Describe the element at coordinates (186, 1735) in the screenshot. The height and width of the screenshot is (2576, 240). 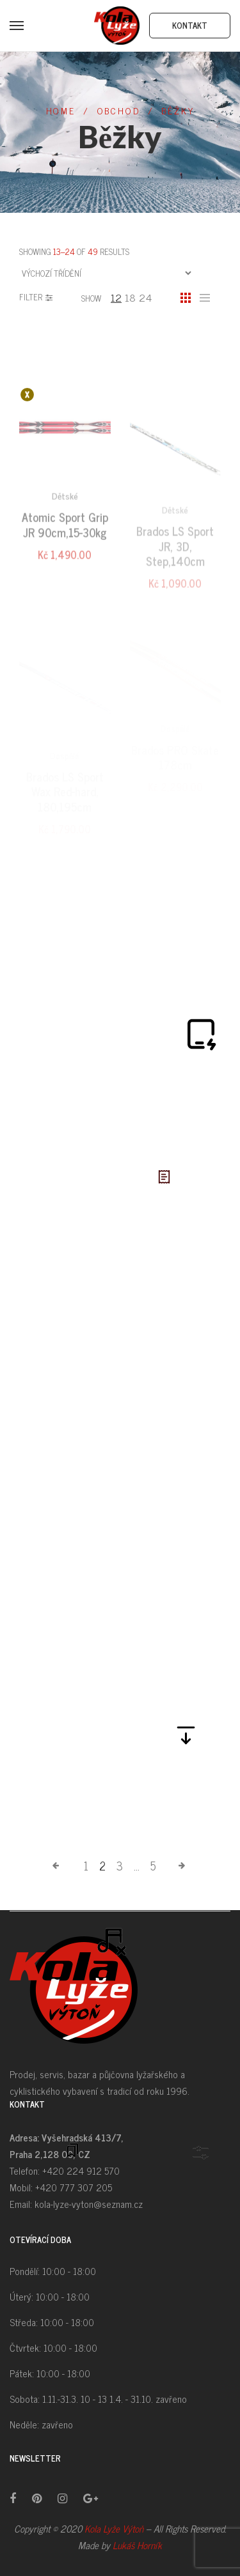
I see `download file or content` at that location.